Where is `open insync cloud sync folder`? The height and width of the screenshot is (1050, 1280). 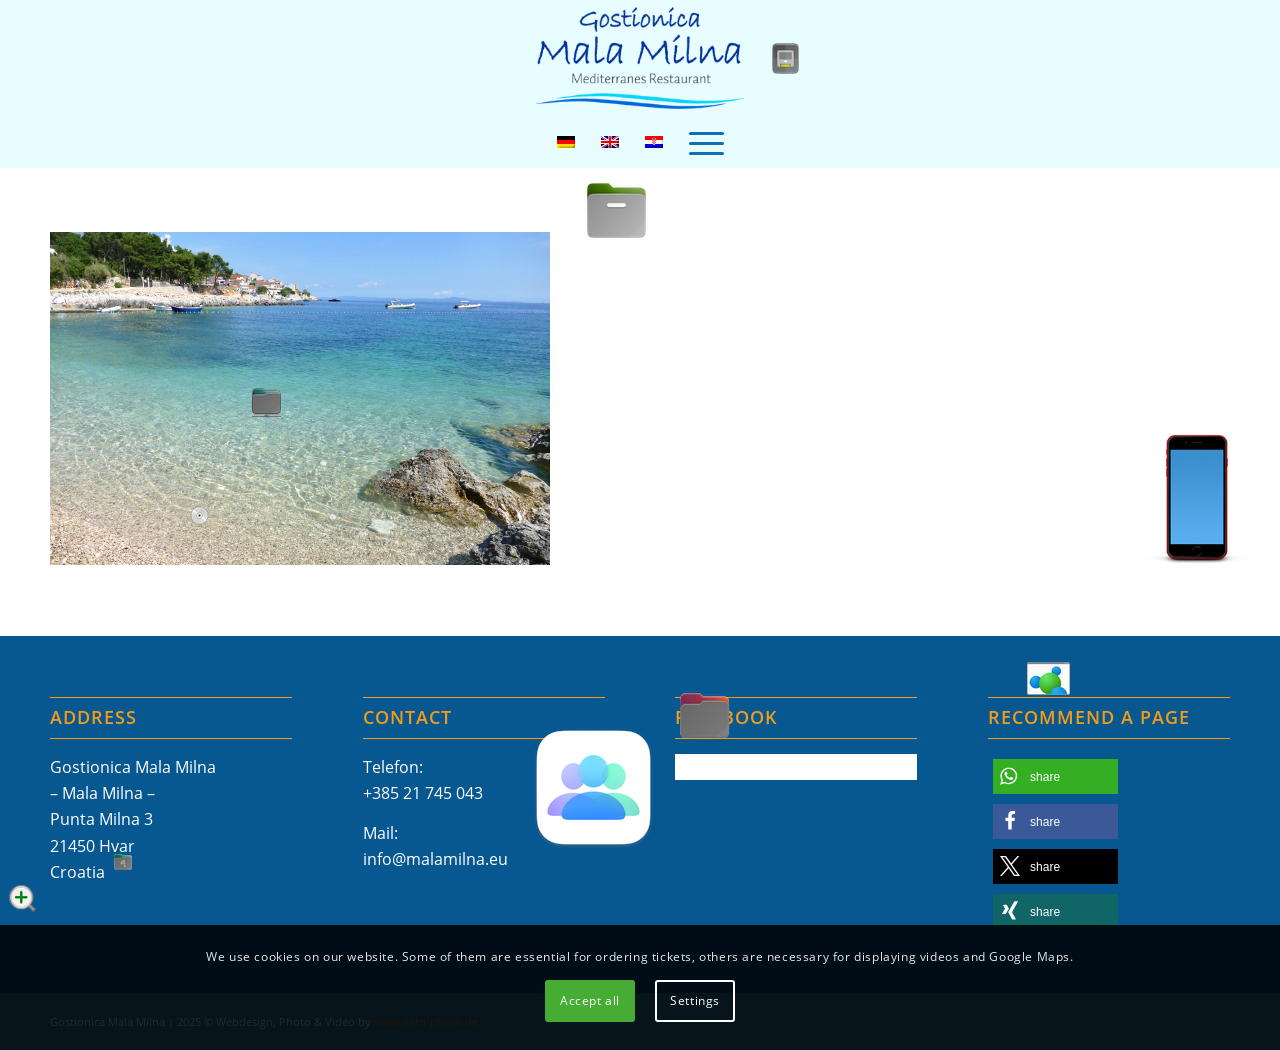
open insync cloud sync folder is located at coordinates (123, 862).